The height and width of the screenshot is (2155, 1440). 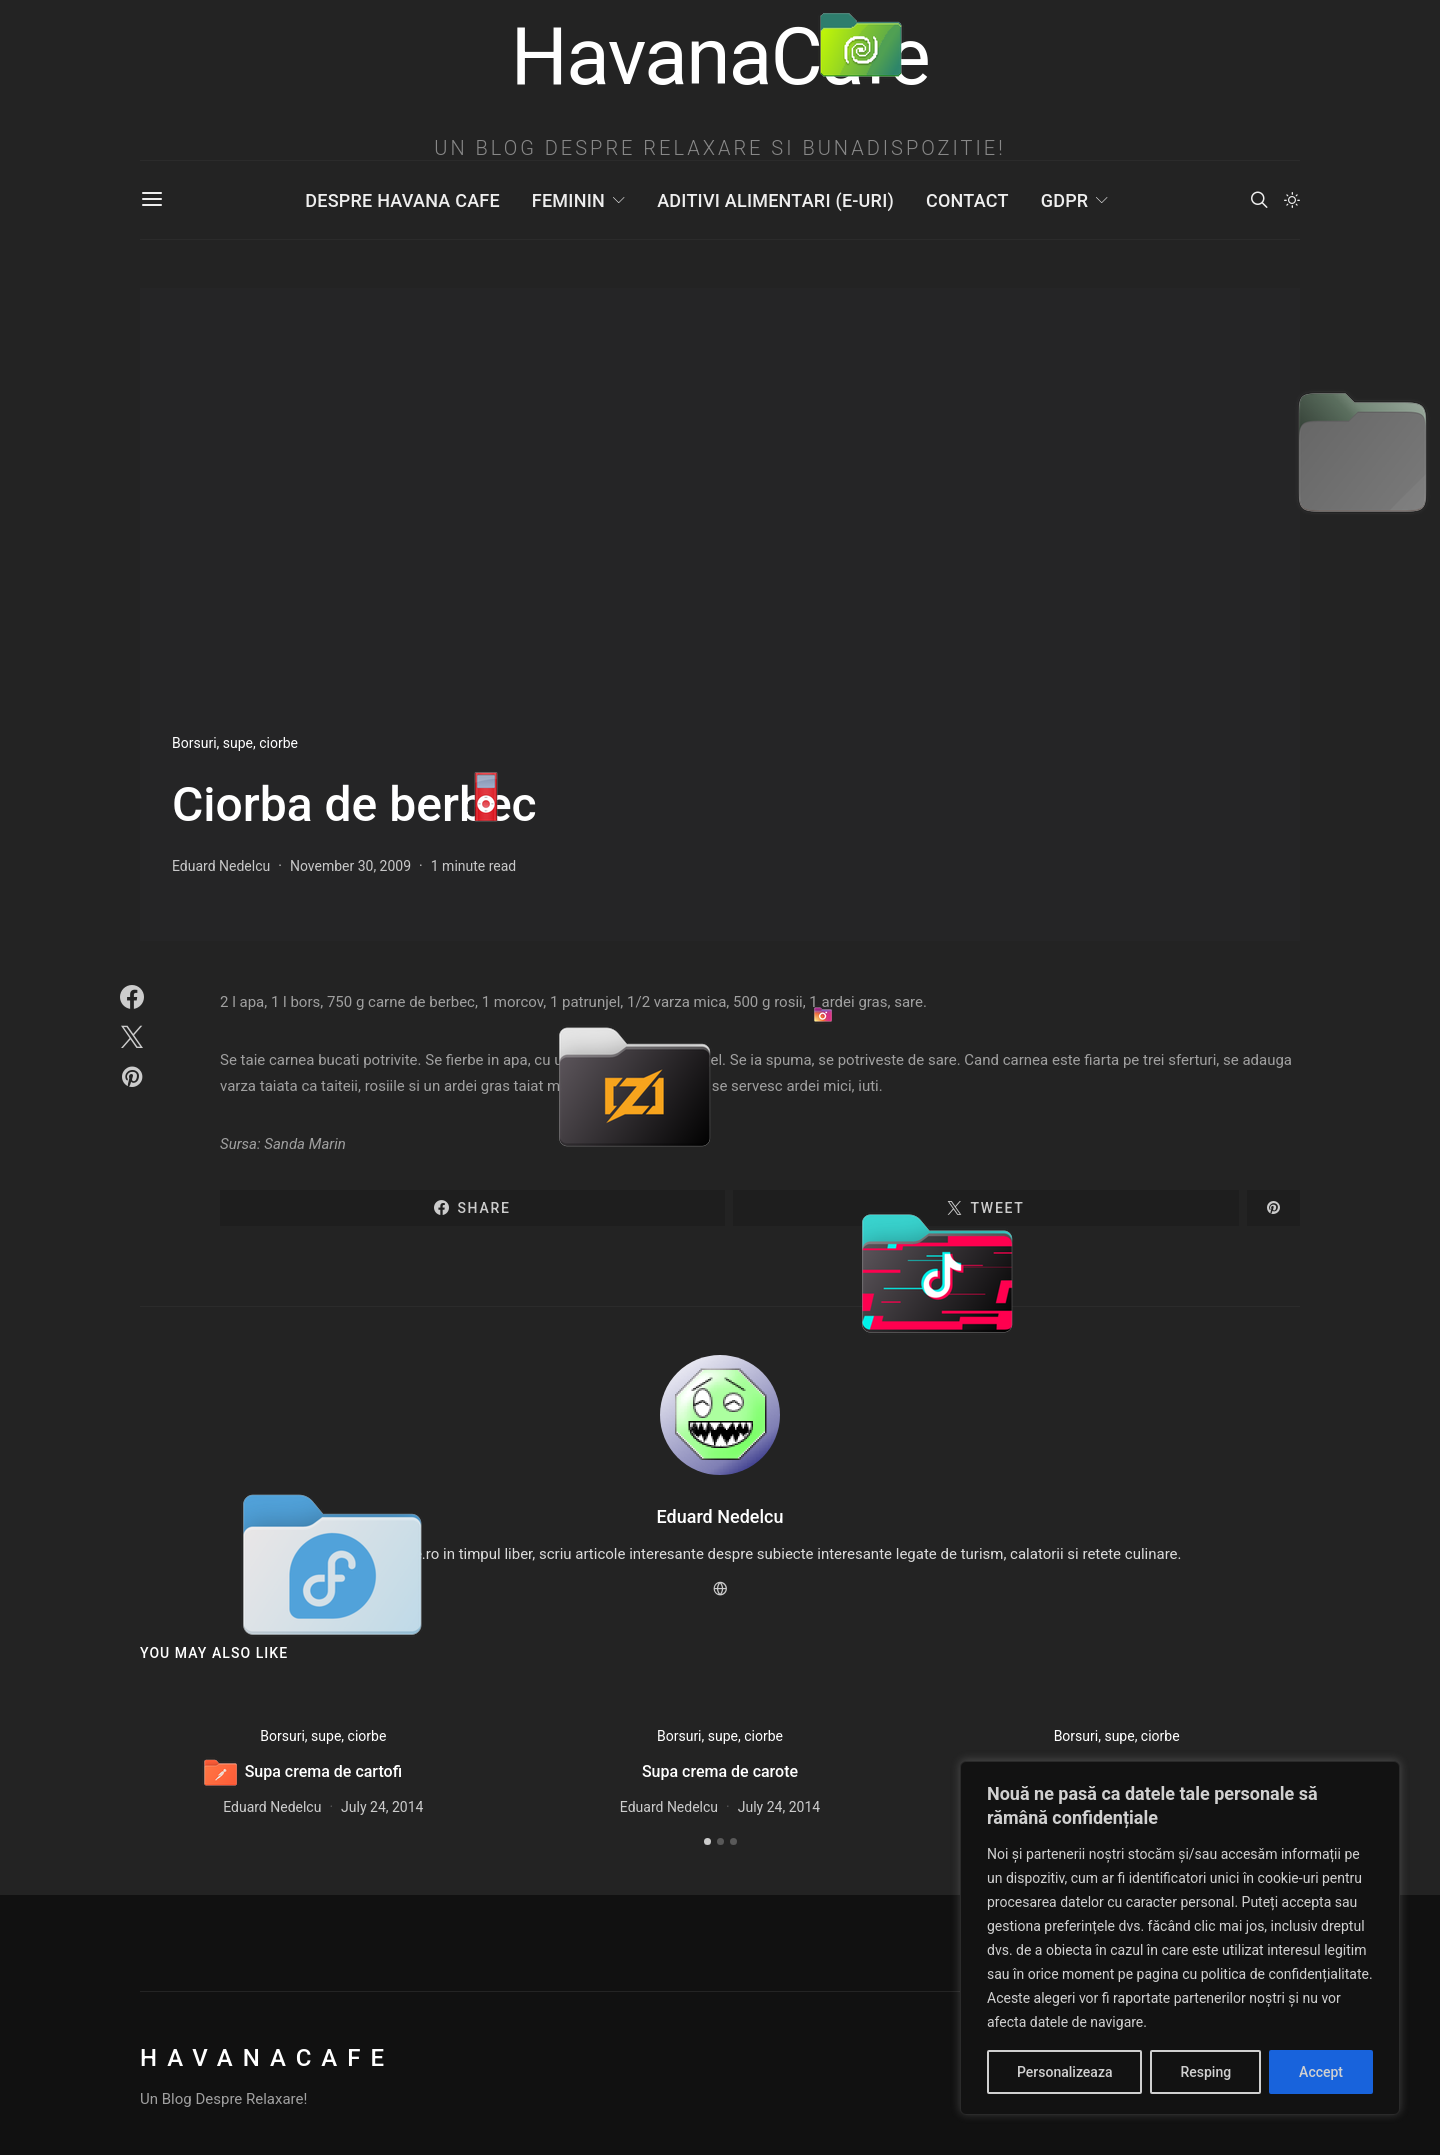 I want to click on folder containing fedora linux system files, so click(x=331, y=1569).